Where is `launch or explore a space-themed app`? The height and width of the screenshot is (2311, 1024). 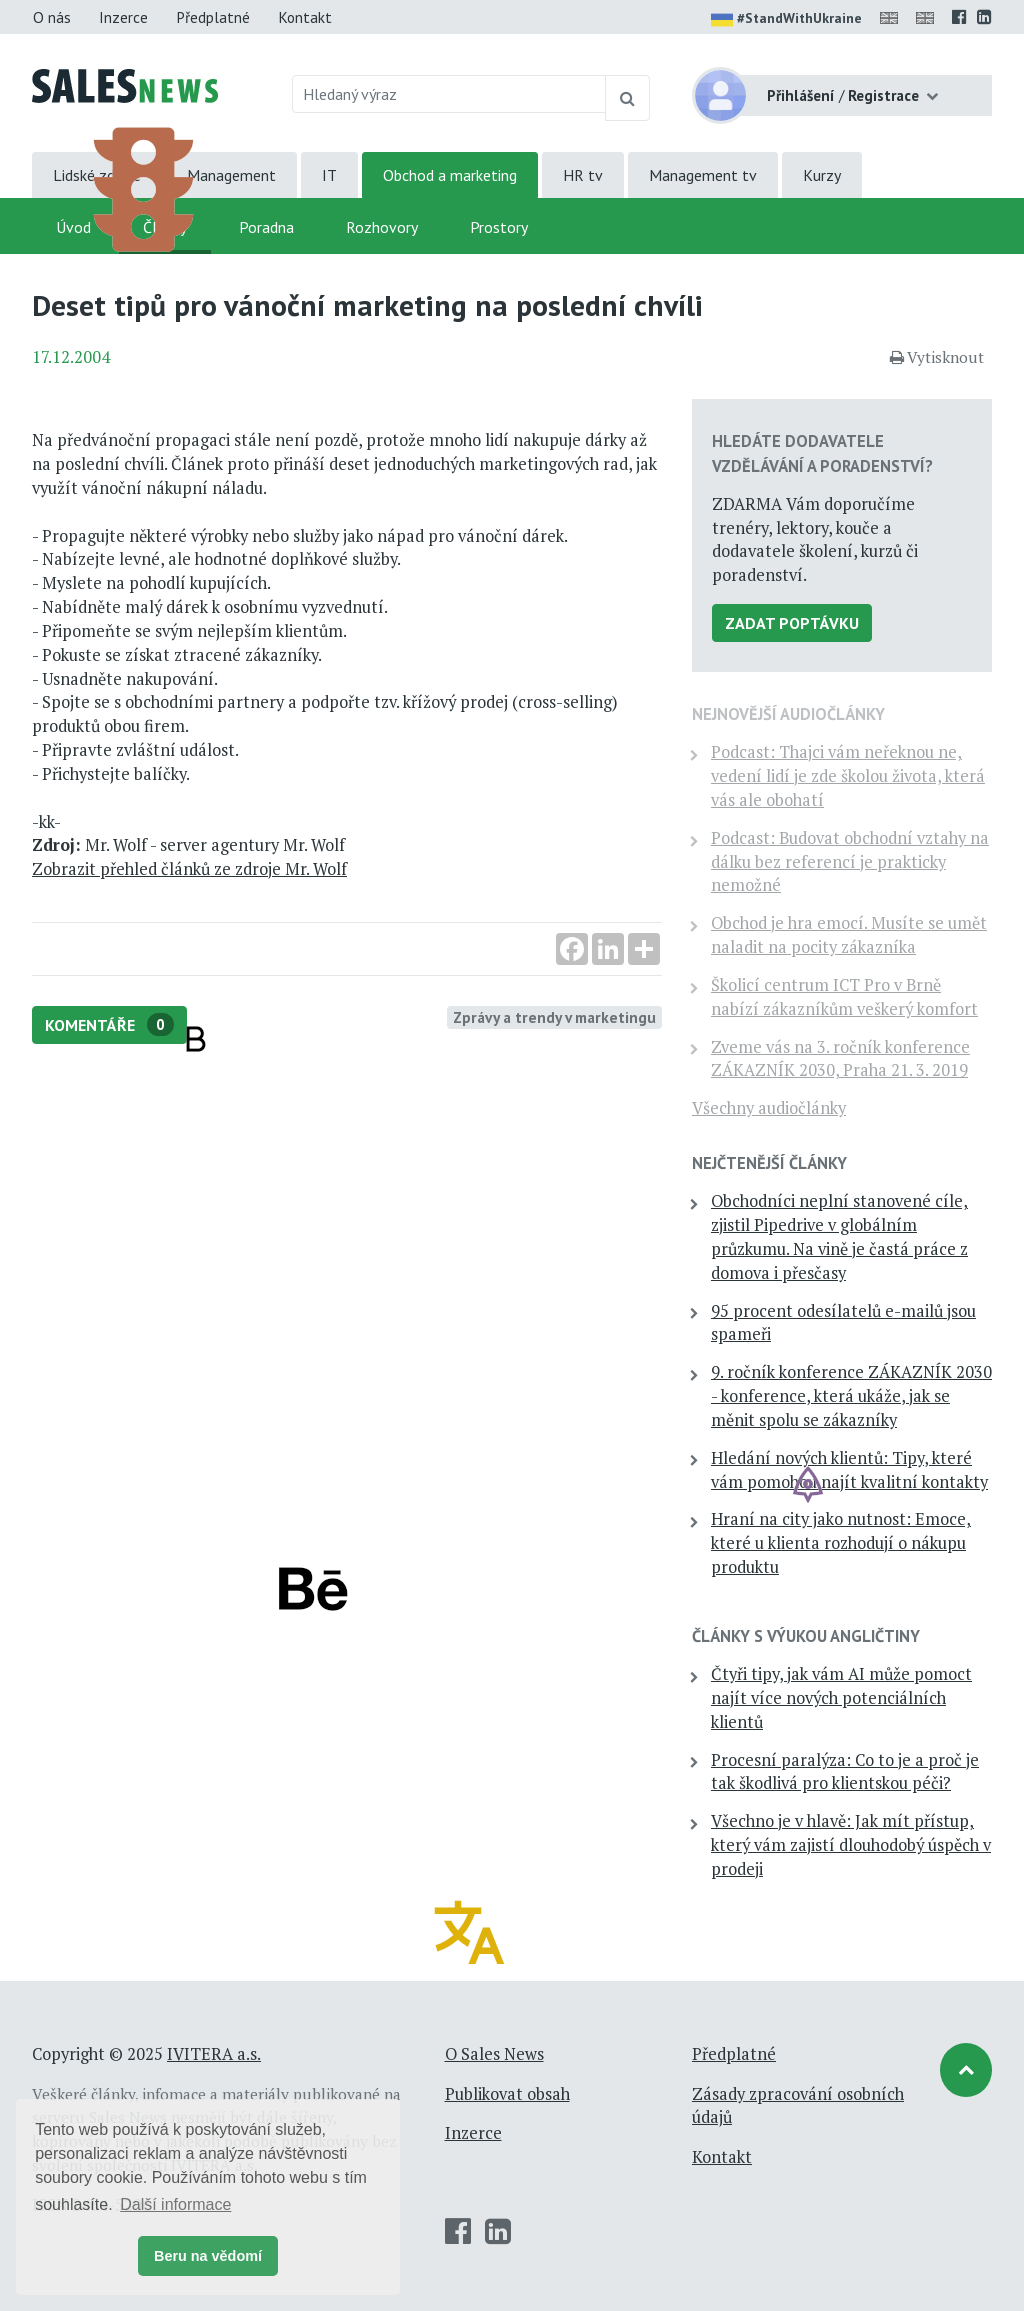 launch or explore a space-themed app is located at coordinates (808, 1484).